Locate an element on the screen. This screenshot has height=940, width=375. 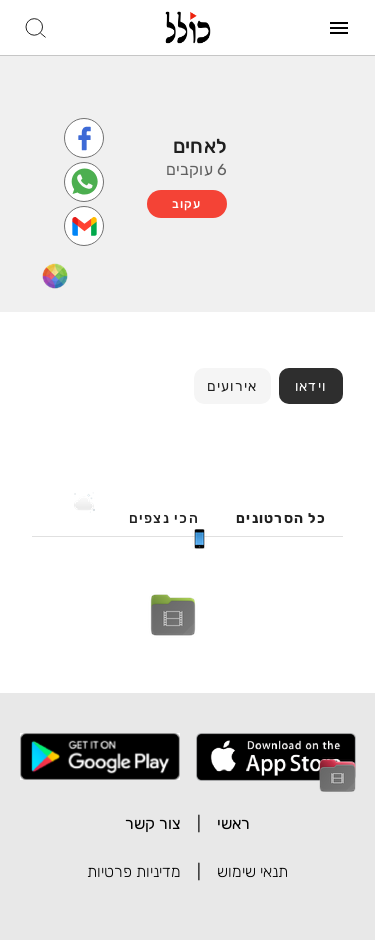
open your videos folder is located at coordinates (173, 615).